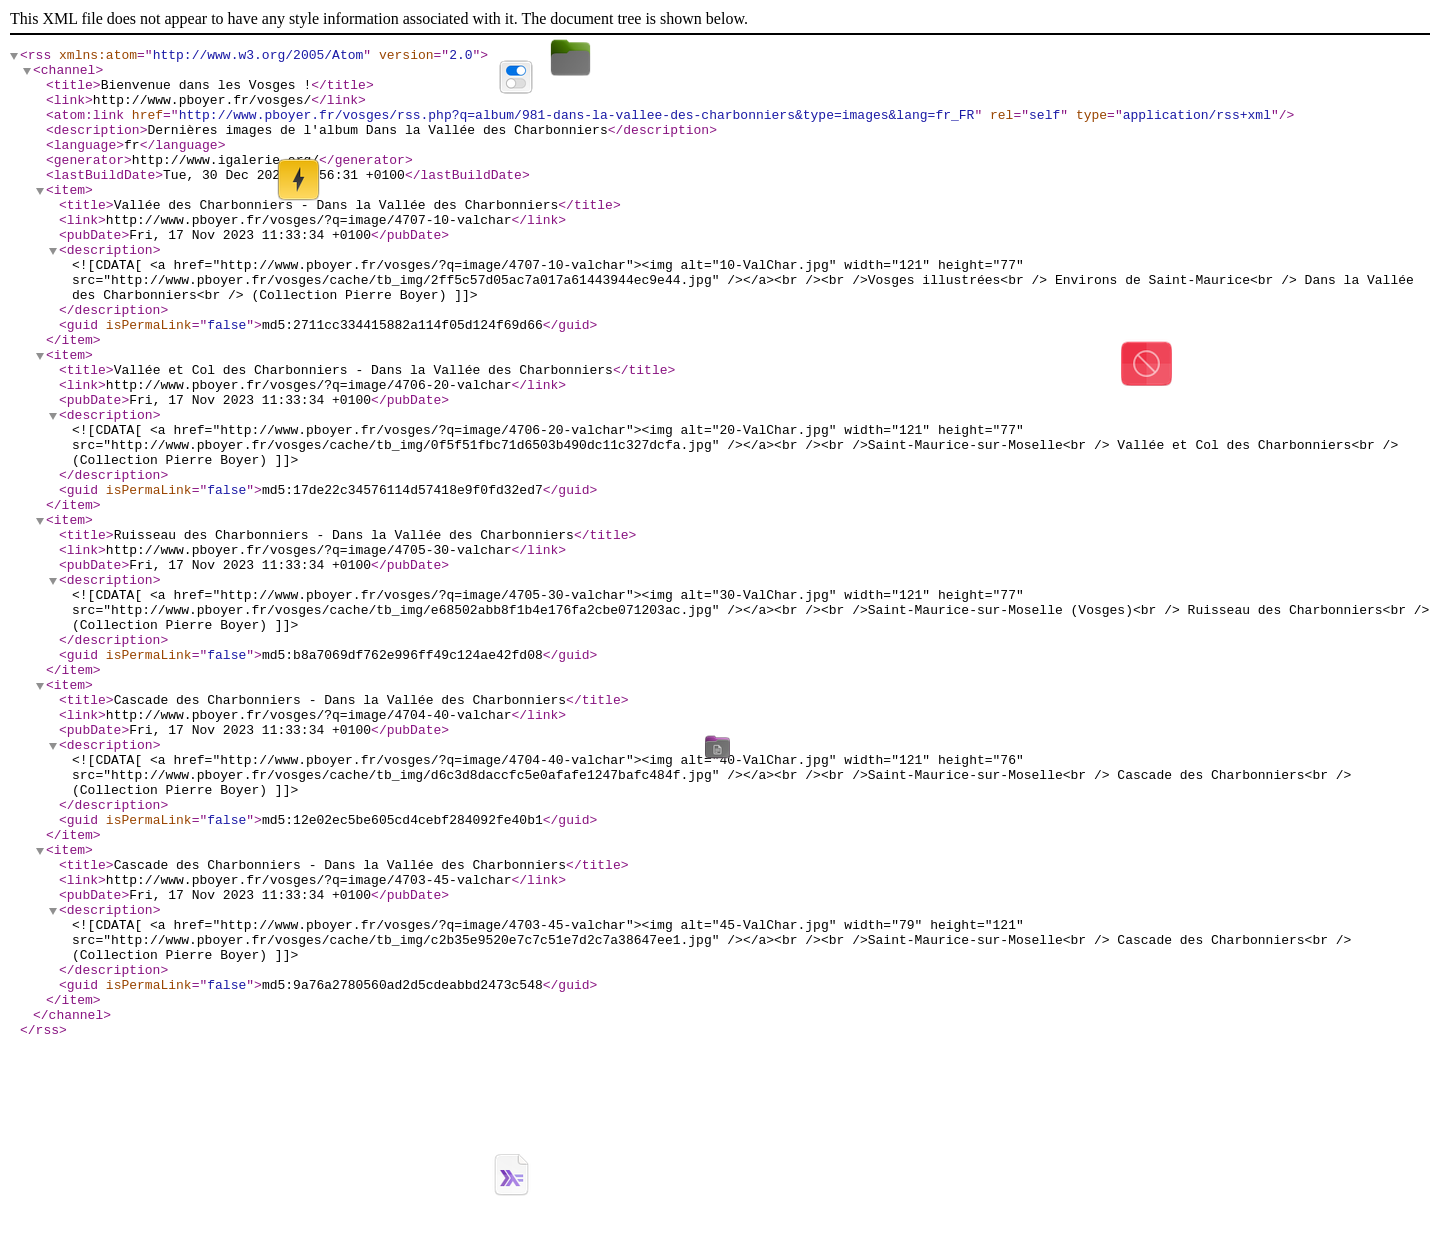 This screenshot has height=1236, width=1440. Describe the element at coordinates (717, 746) in the screenshot. I see `open documents folder` at that location.